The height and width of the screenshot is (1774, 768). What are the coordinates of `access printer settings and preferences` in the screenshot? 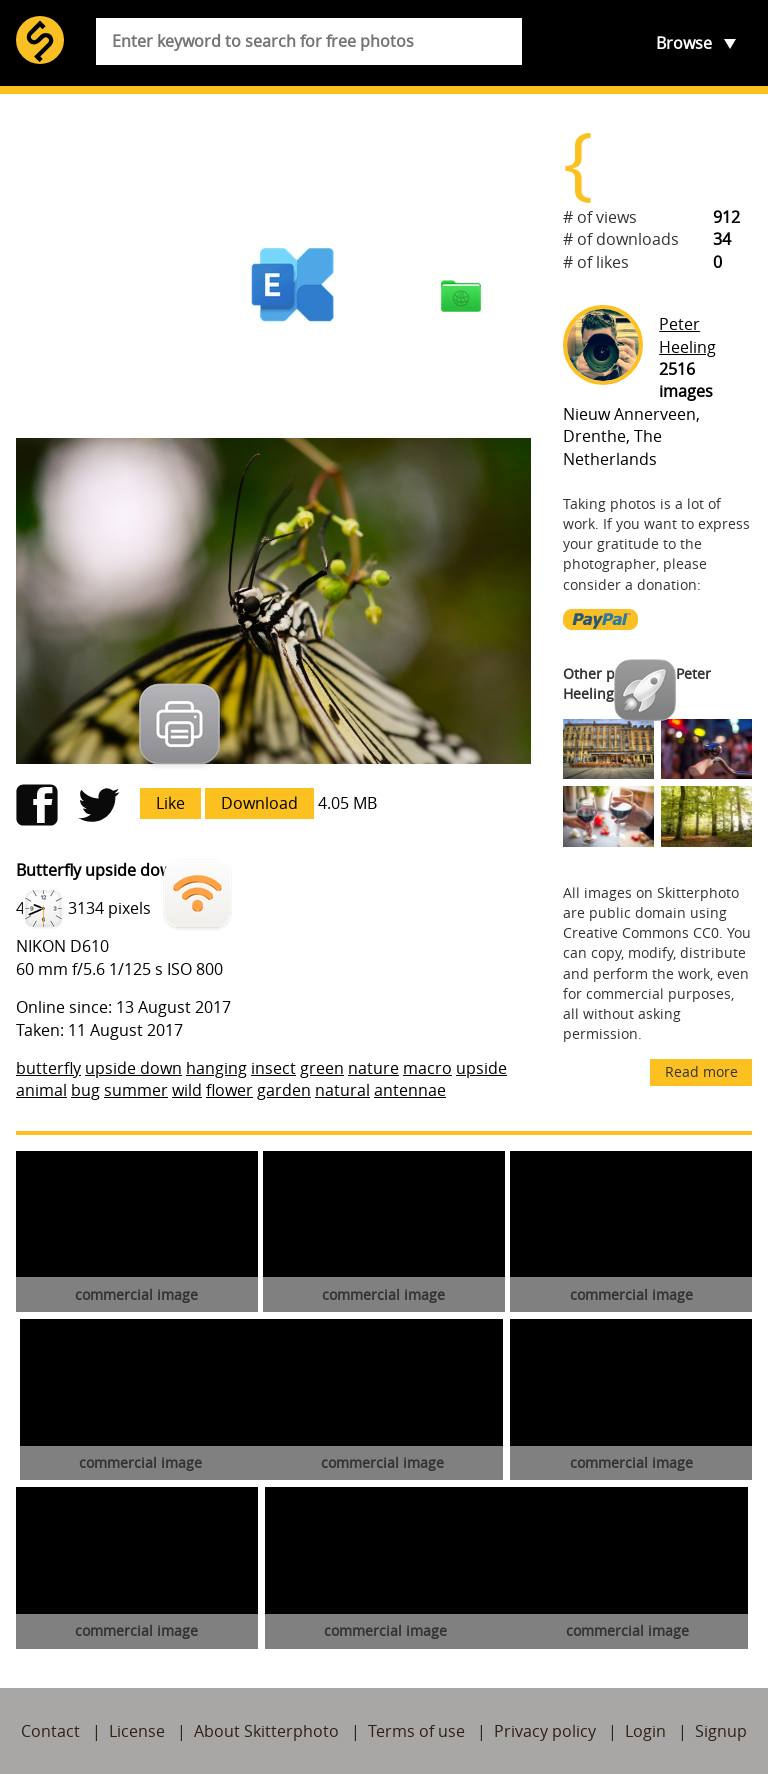 It's located at (179, 725).